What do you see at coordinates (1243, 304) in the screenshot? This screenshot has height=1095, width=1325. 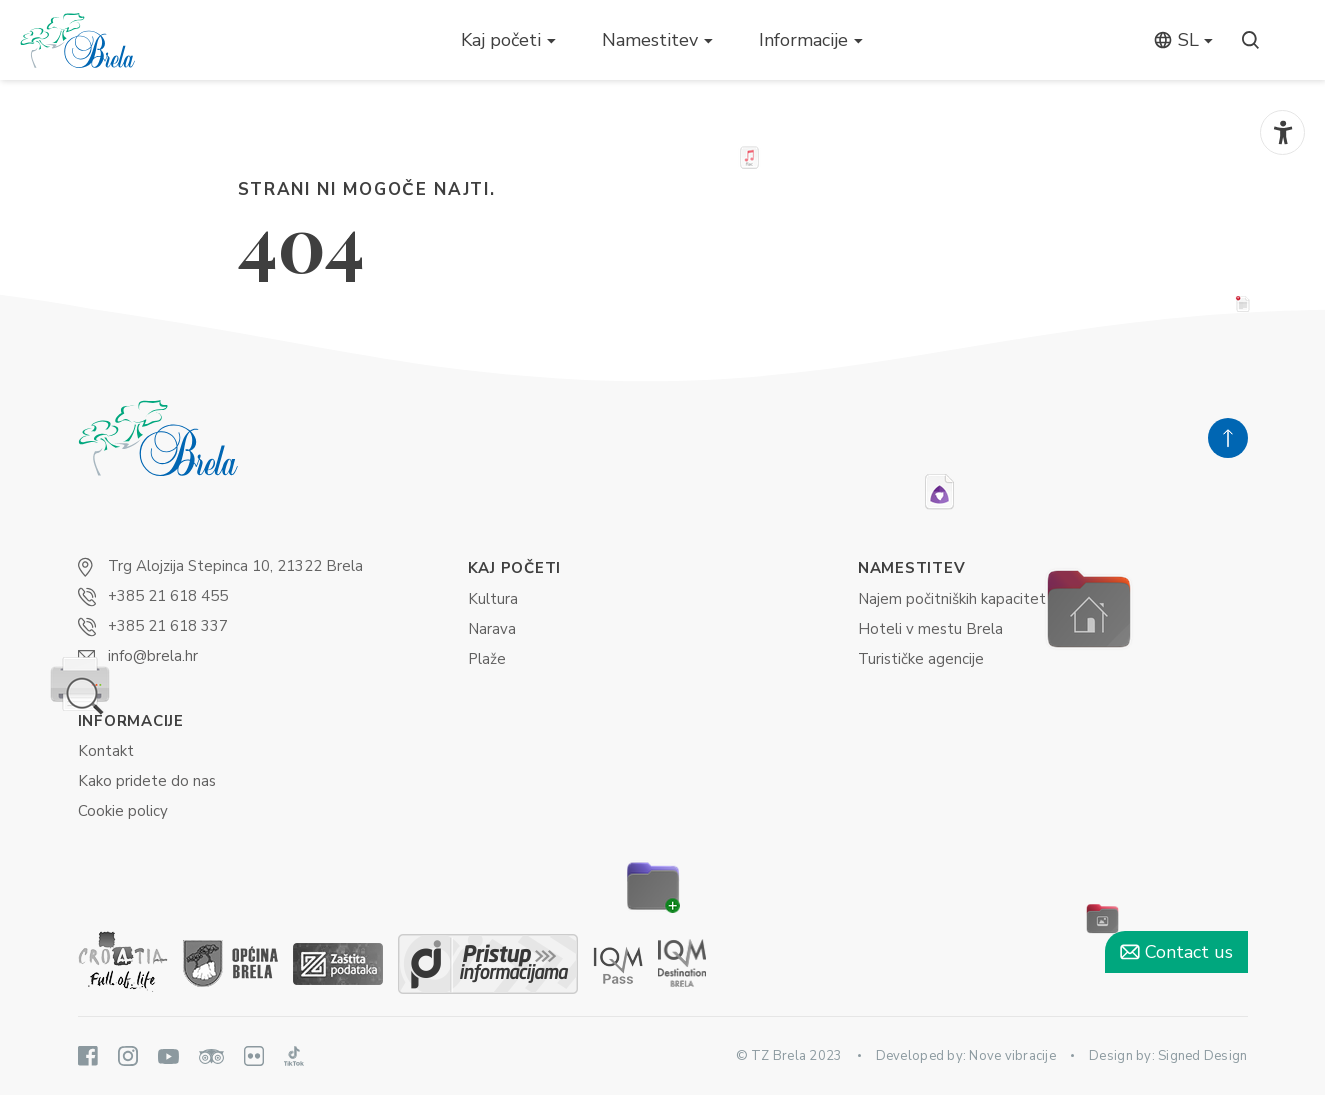 I see `send or share a document` at bounding box center [1243, 304].